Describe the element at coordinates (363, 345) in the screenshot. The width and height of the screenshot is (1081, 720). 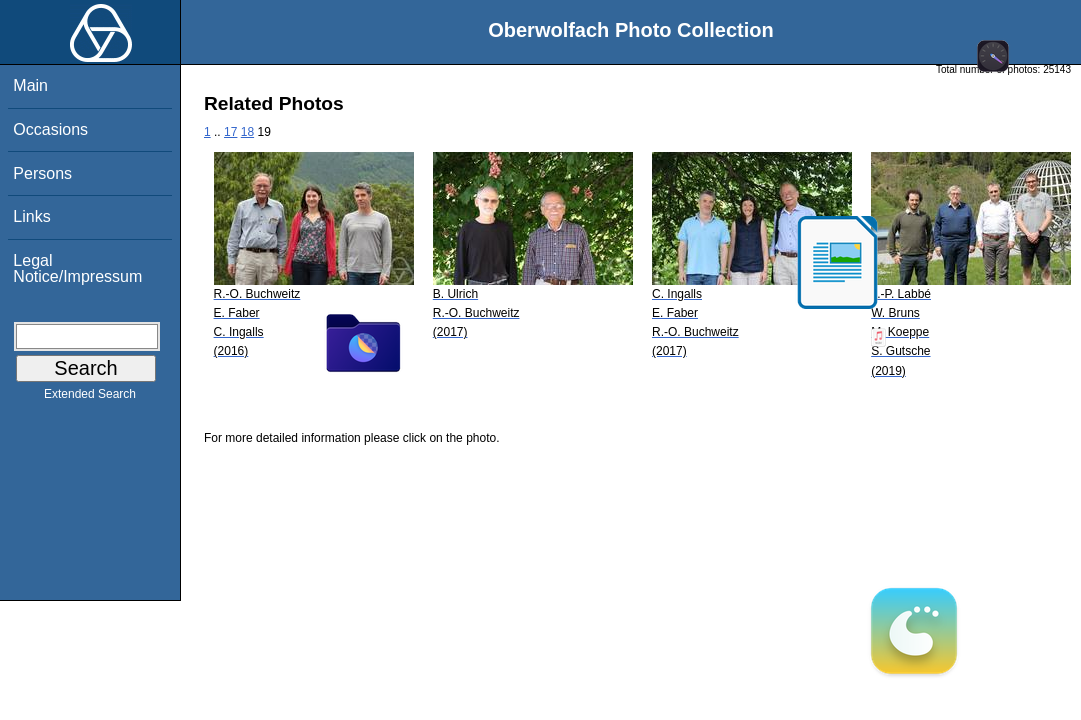
I see `open wondershare pixcut project folder` at that location.